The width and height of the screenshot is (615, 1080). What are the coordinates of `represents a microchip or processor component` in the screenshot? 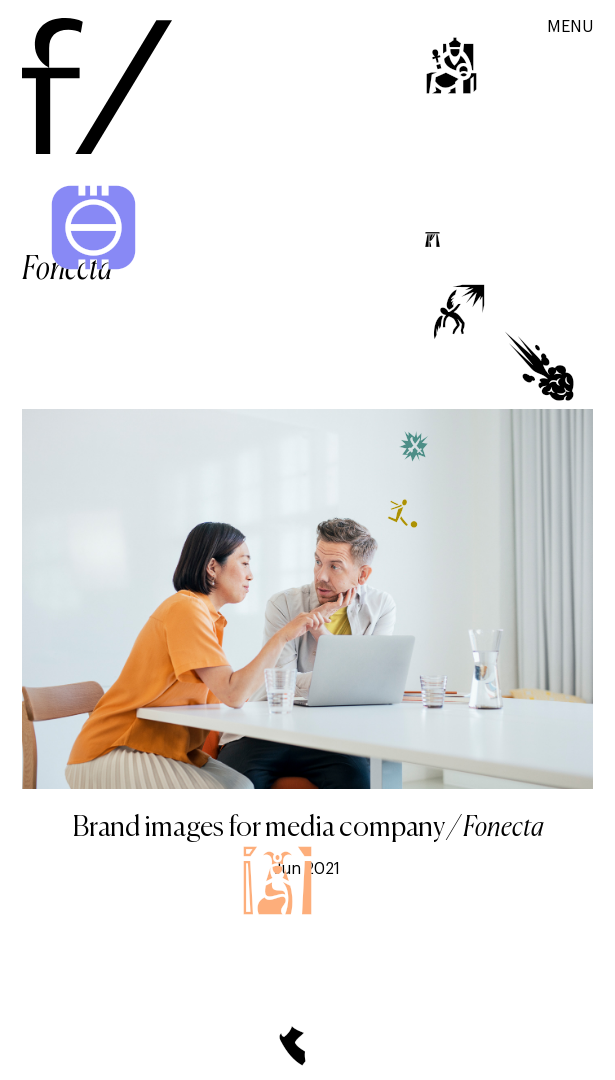 It's located at (93, 227).